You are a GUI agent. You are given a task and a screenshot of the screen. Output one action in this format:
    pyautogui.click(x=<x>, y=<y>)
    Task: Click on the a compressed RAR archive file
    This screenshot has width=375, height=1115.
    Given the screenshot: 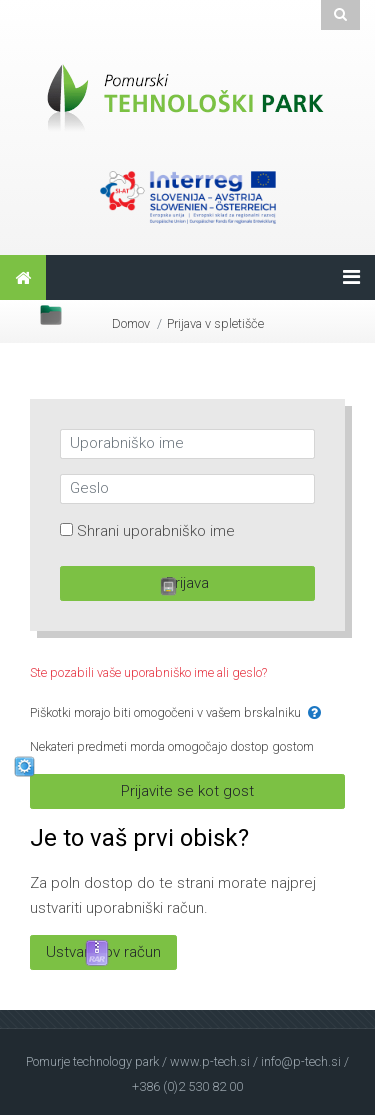 What is the action you would take?
    pyautogui.click(x=97, y=953)
    